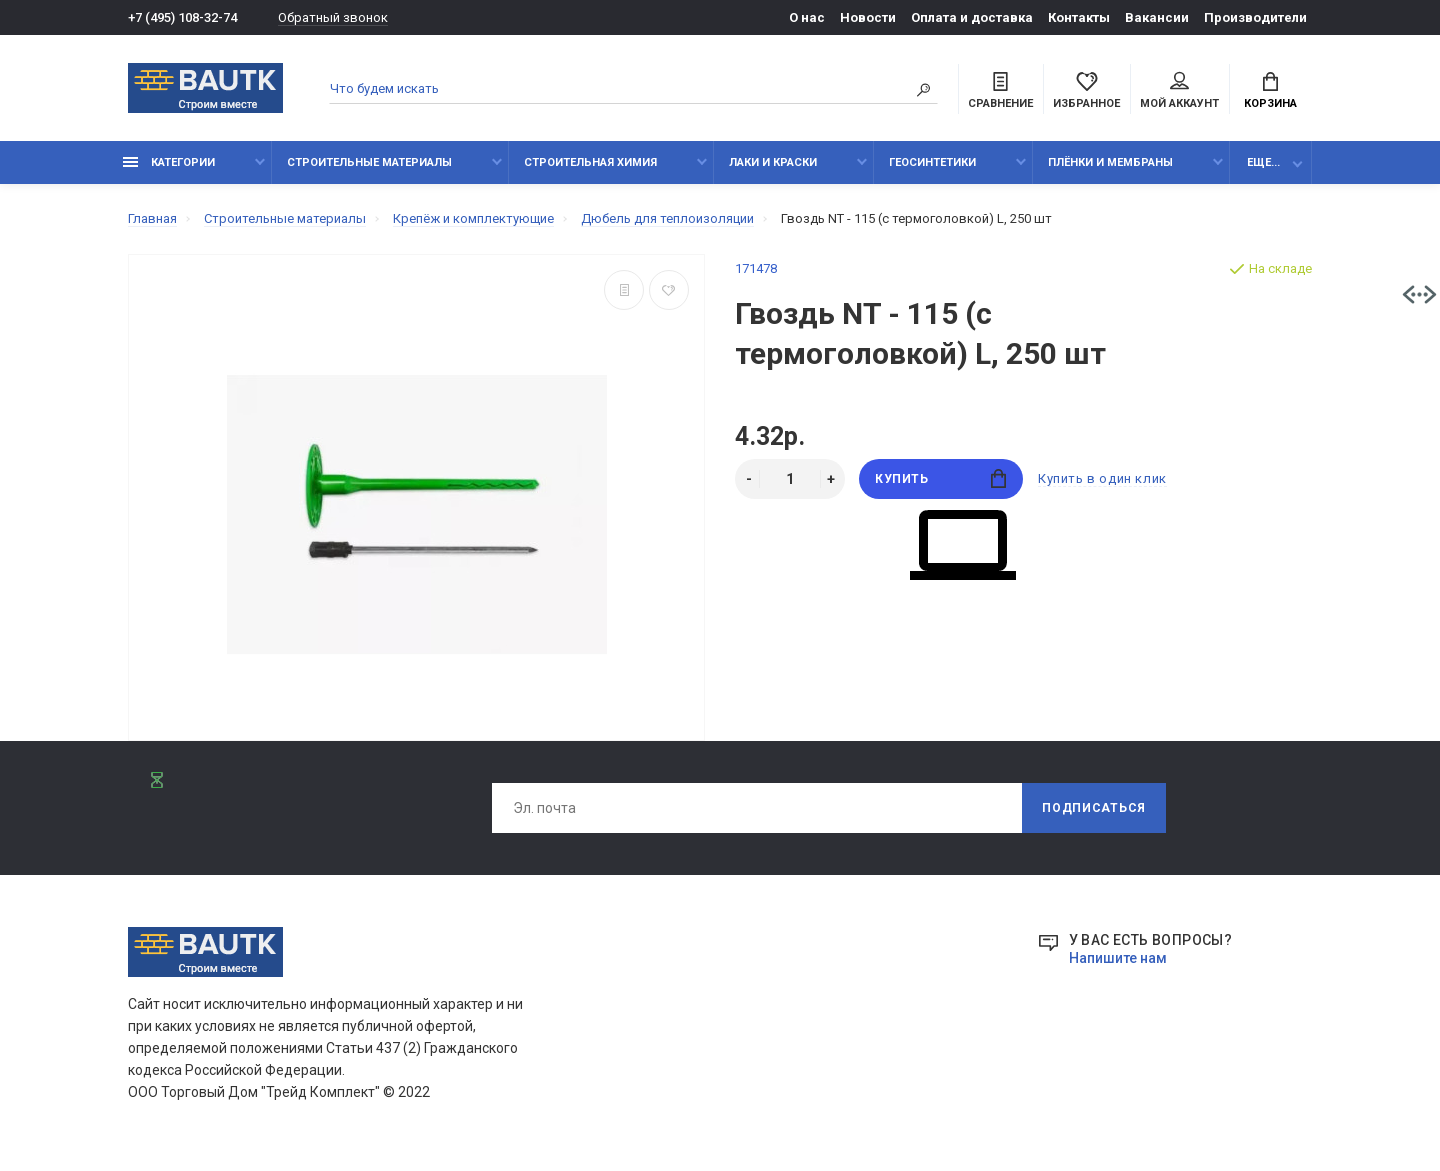 The height and width of the screenshot is (1171, 1440). What do you see at coordinates (157, 780) in the screenshot?
I see `indicates a process is in progress` at bounding box center [157, 780].